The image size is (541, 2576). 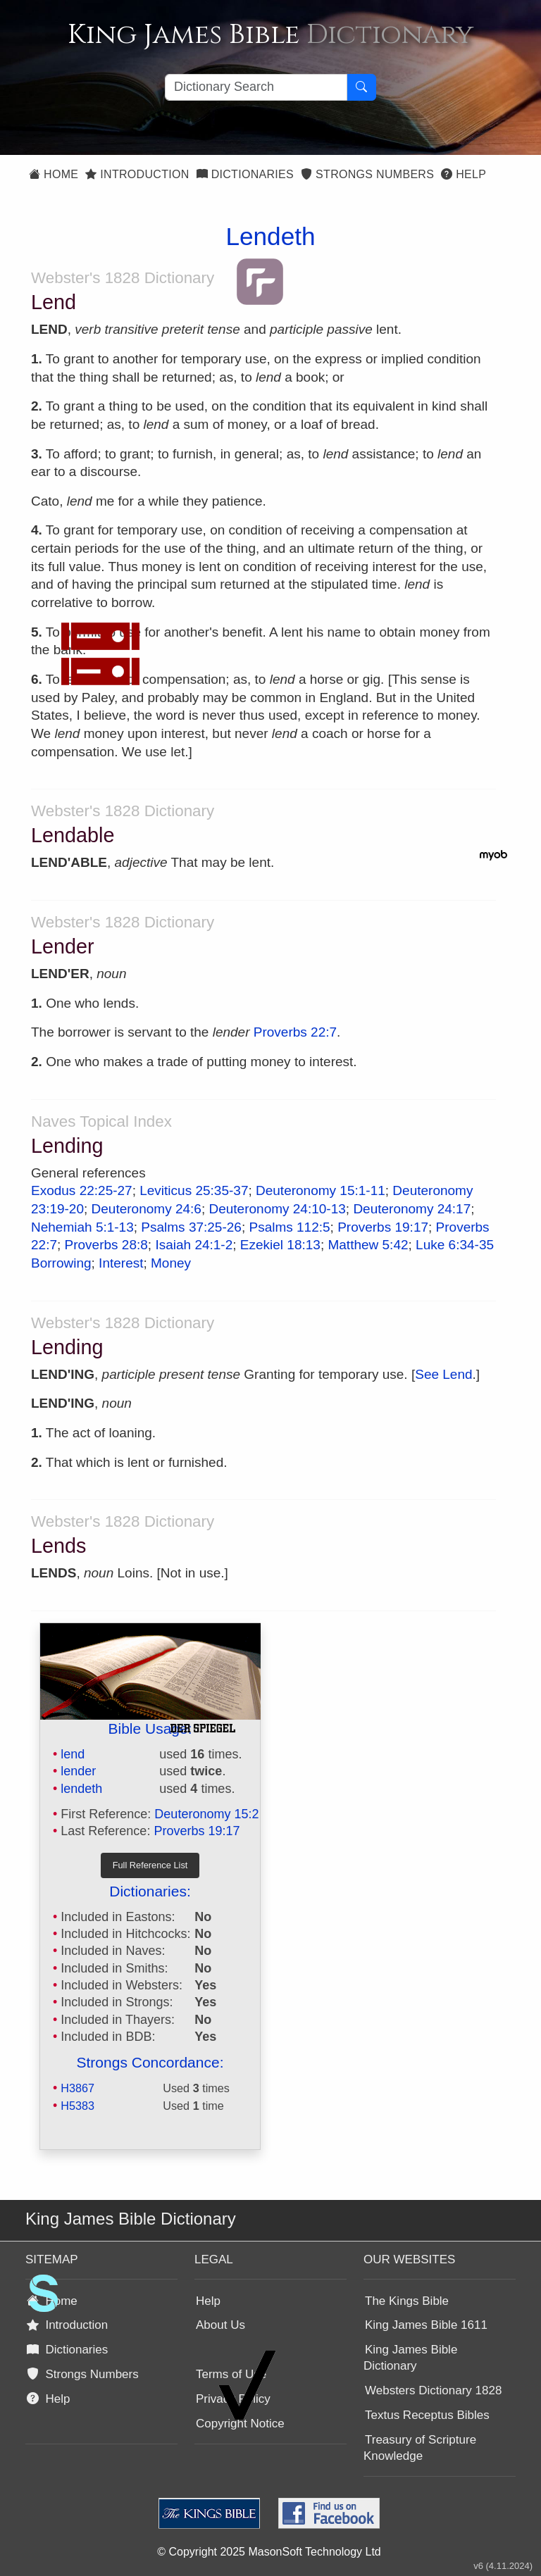 What do you see at coordinates (100, 654) in the screenshot?
I see `google cloud storage service logo` at bounding box center [100, 654].